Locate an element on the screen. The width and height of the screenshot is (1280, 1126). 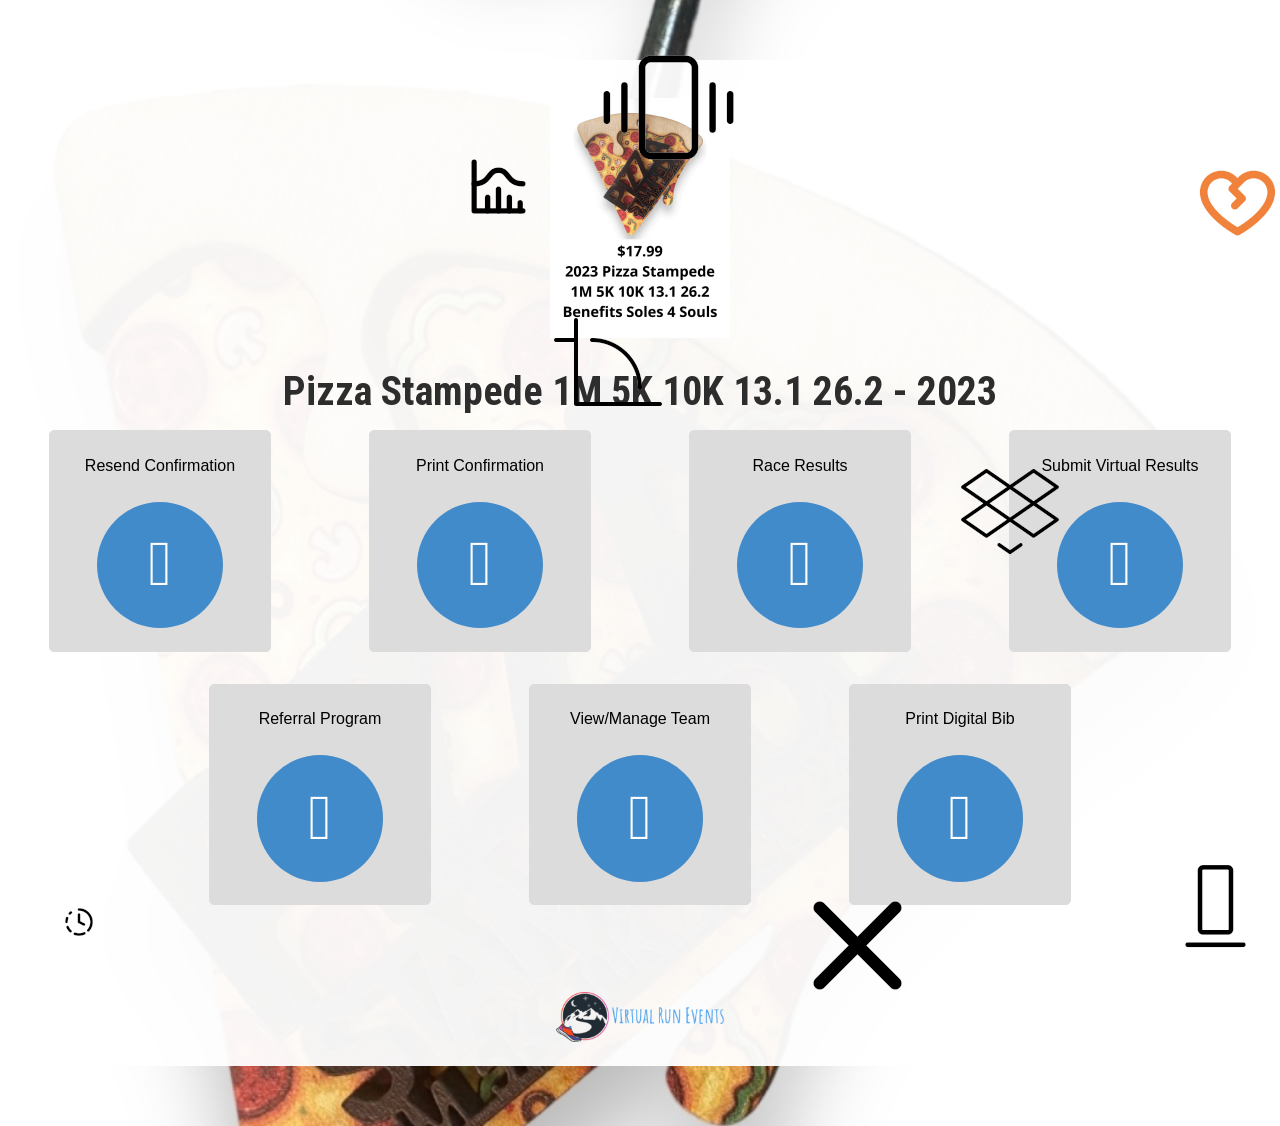
align element to bottom edge is located at coordinates (1215, 904).